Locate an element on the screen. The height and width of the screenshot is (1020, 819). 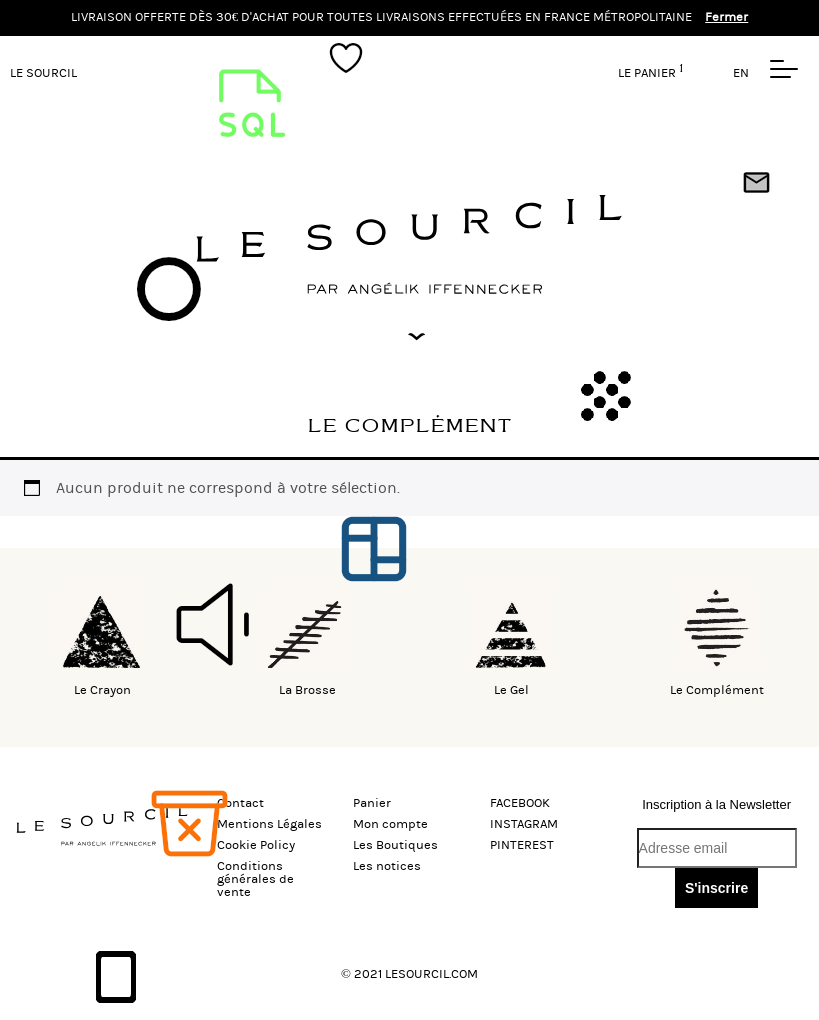
view dashboard or board layout is located at coordinates (374, 549).